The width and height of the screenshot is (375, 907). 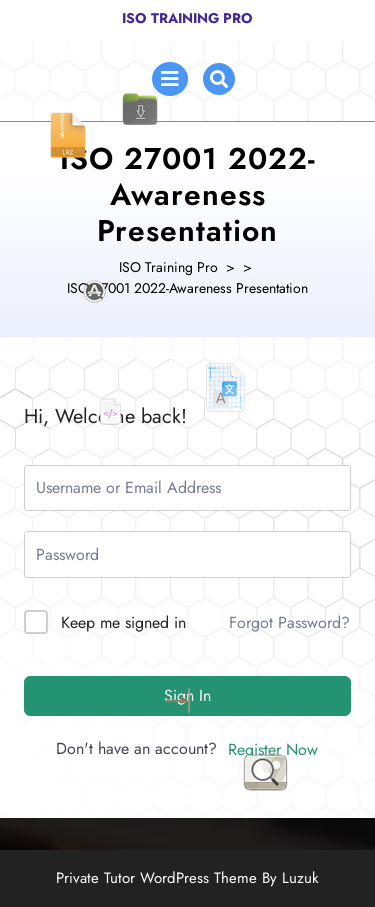 I want to click on open the software update application, so click(x=94, y=291).